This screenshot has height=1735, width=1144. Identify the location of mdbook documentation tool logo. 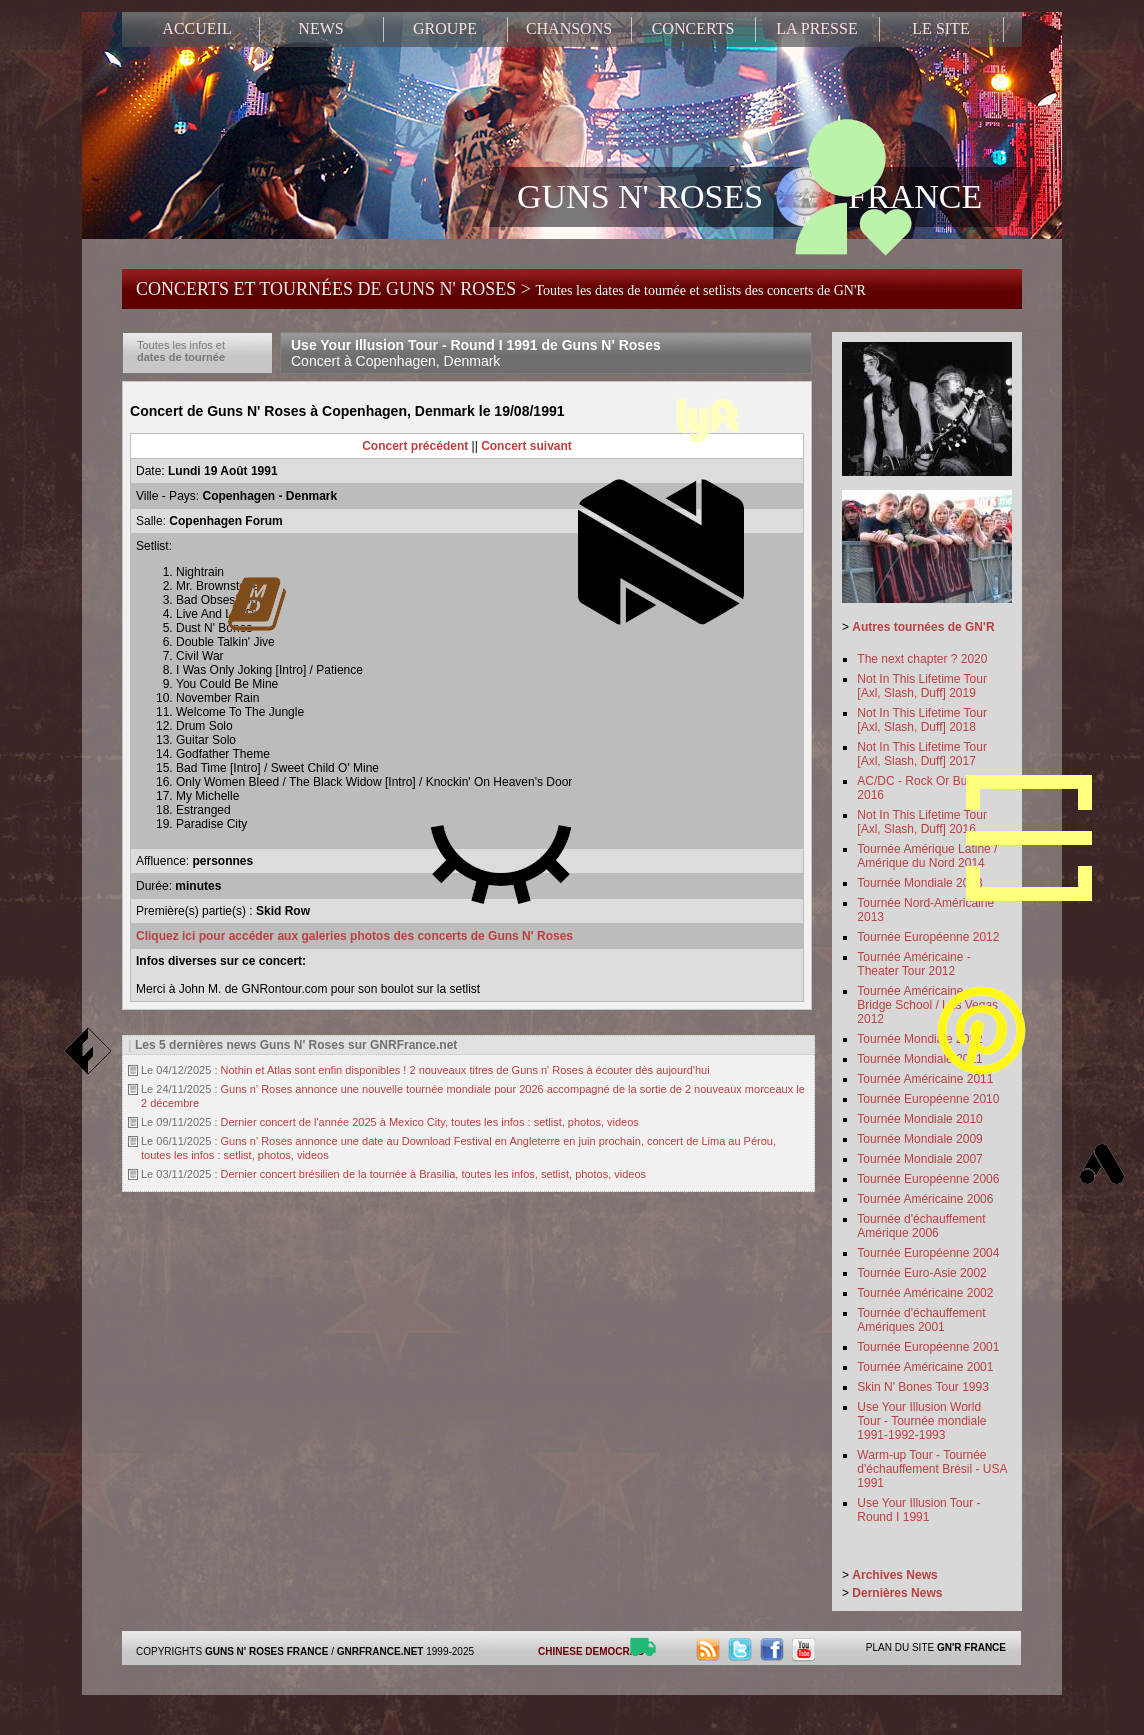
(257, 604).